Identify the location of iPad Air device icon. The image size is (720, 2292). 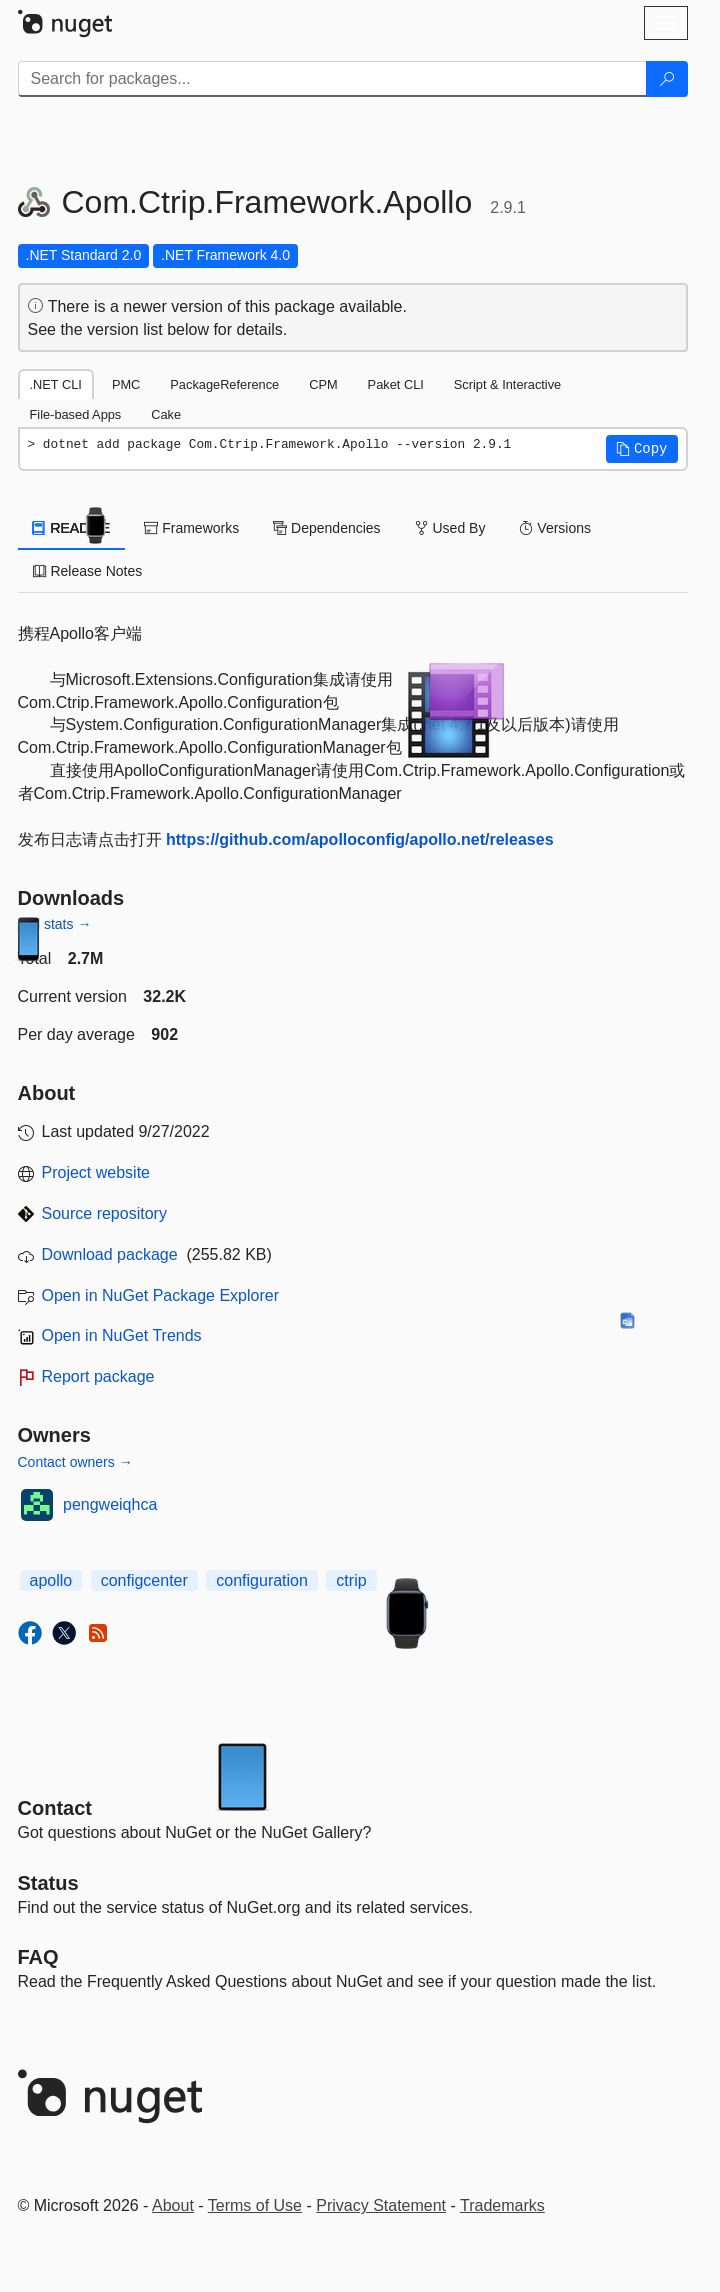
(242, 1777).